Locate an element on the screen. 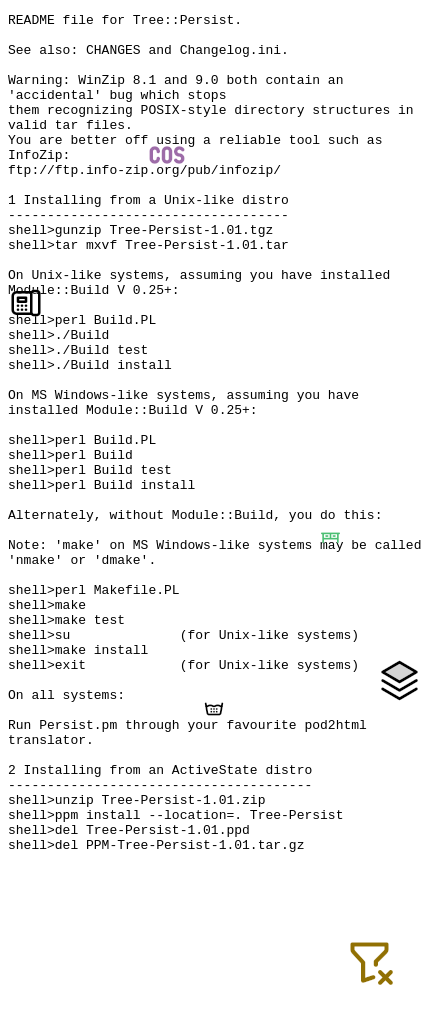 This screenshot has width=435, height=1034. access workspace or desk settings is located at coordinates (330, 537).